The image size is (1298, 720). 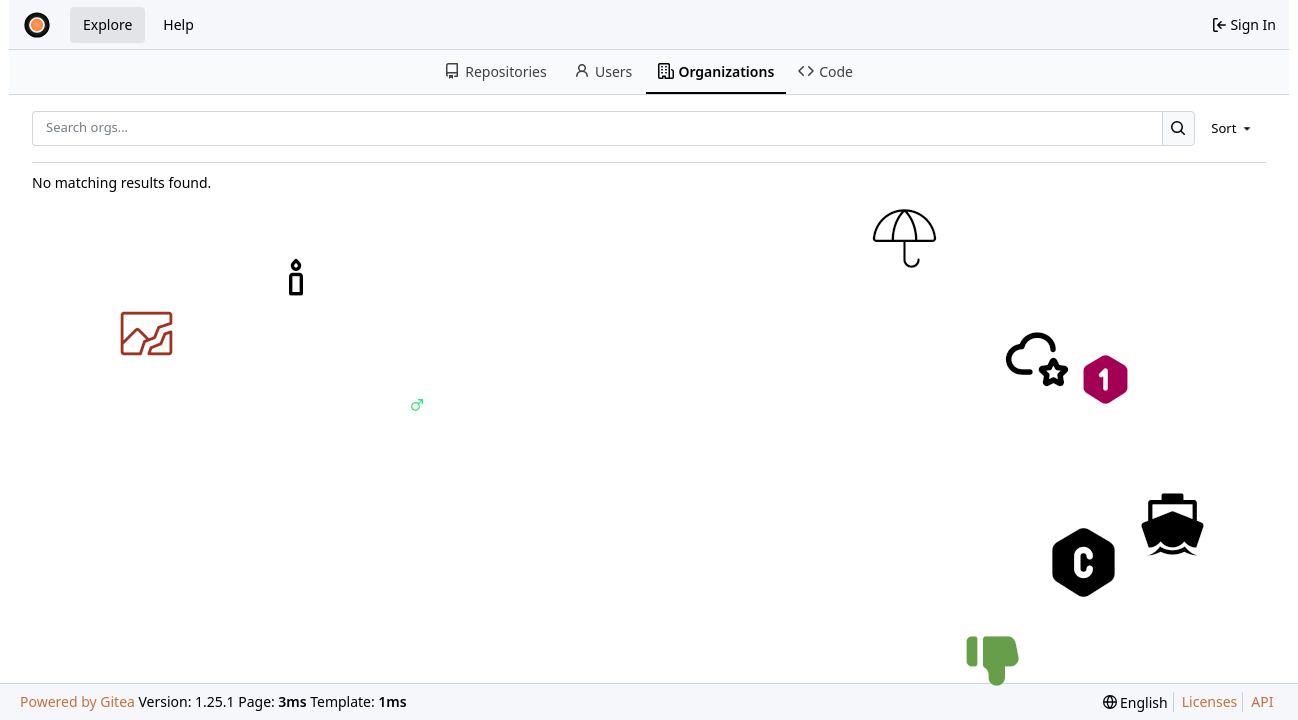 What do you see at coordinates (1037, 355) in the screenshot?
I see `mark cloud content as favorite` at bounding box center [1037, 355].